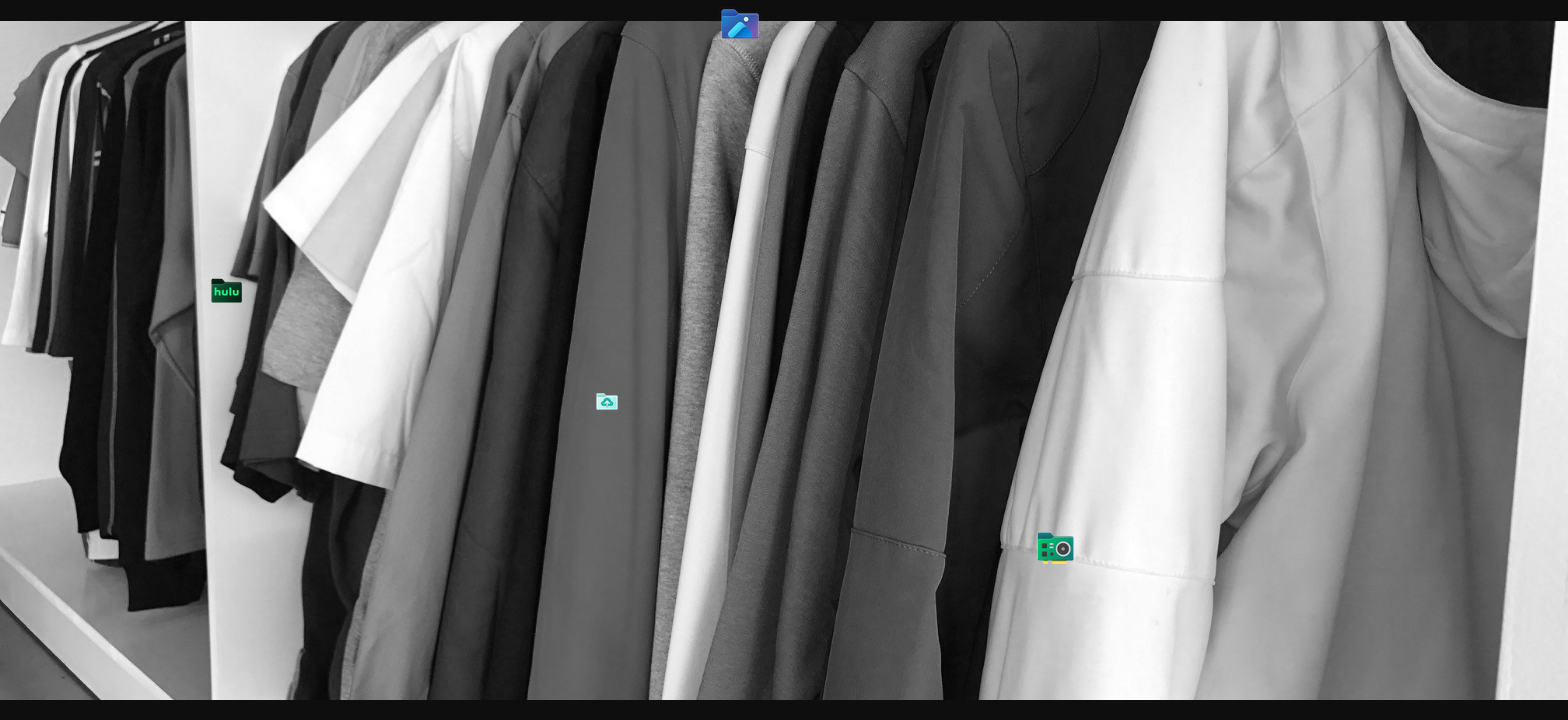  Describe the element at coordinates (226, 291) in the screenshot. I see `folder containing Hulu app data or downloads` at that location.